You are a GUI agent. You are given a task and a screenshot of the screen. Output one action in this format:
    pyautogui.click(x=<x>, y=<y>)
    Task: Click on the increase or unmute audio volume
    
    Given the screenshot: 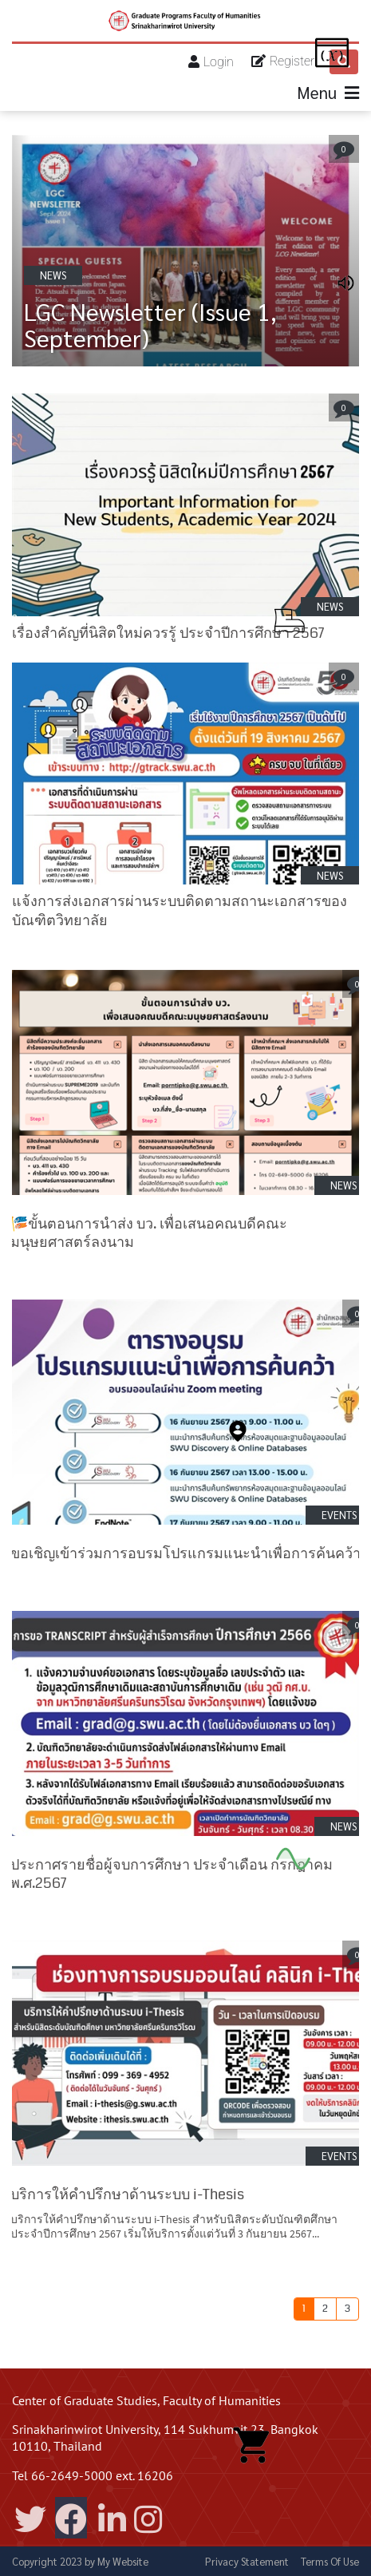 What is the action you would take?
    pyautogui.click(x=345, y=283)
    